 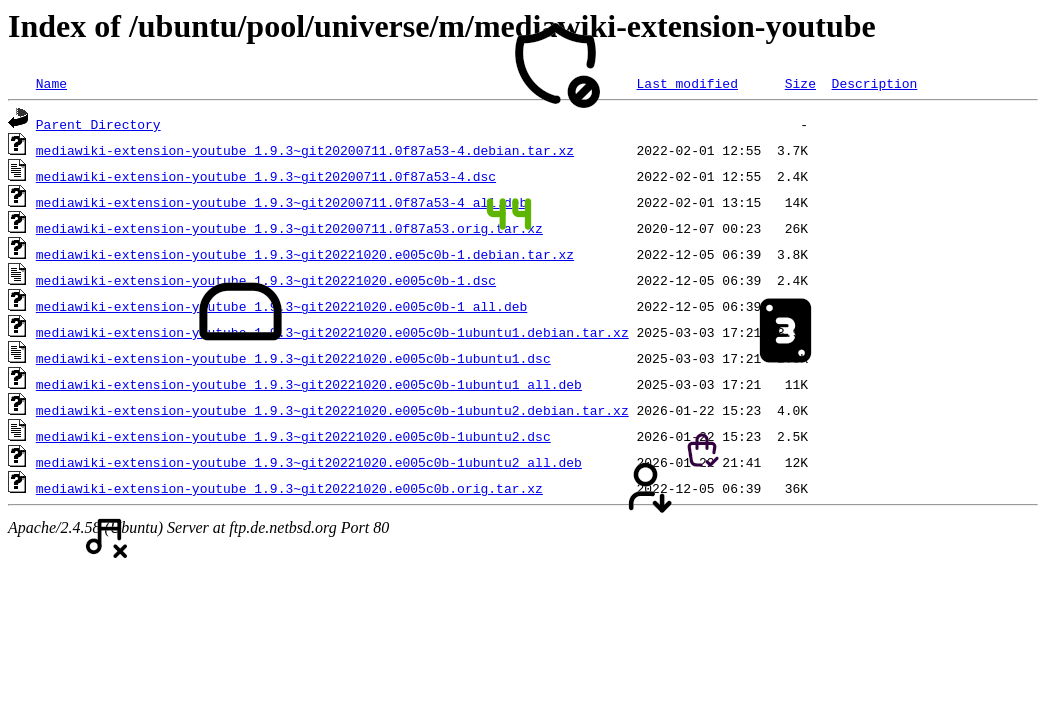 What do you see at coordinates (509, 214) in the screenshot?
I see `indicates item number 44 in a list or sequence` at bounding box center [509, 214].